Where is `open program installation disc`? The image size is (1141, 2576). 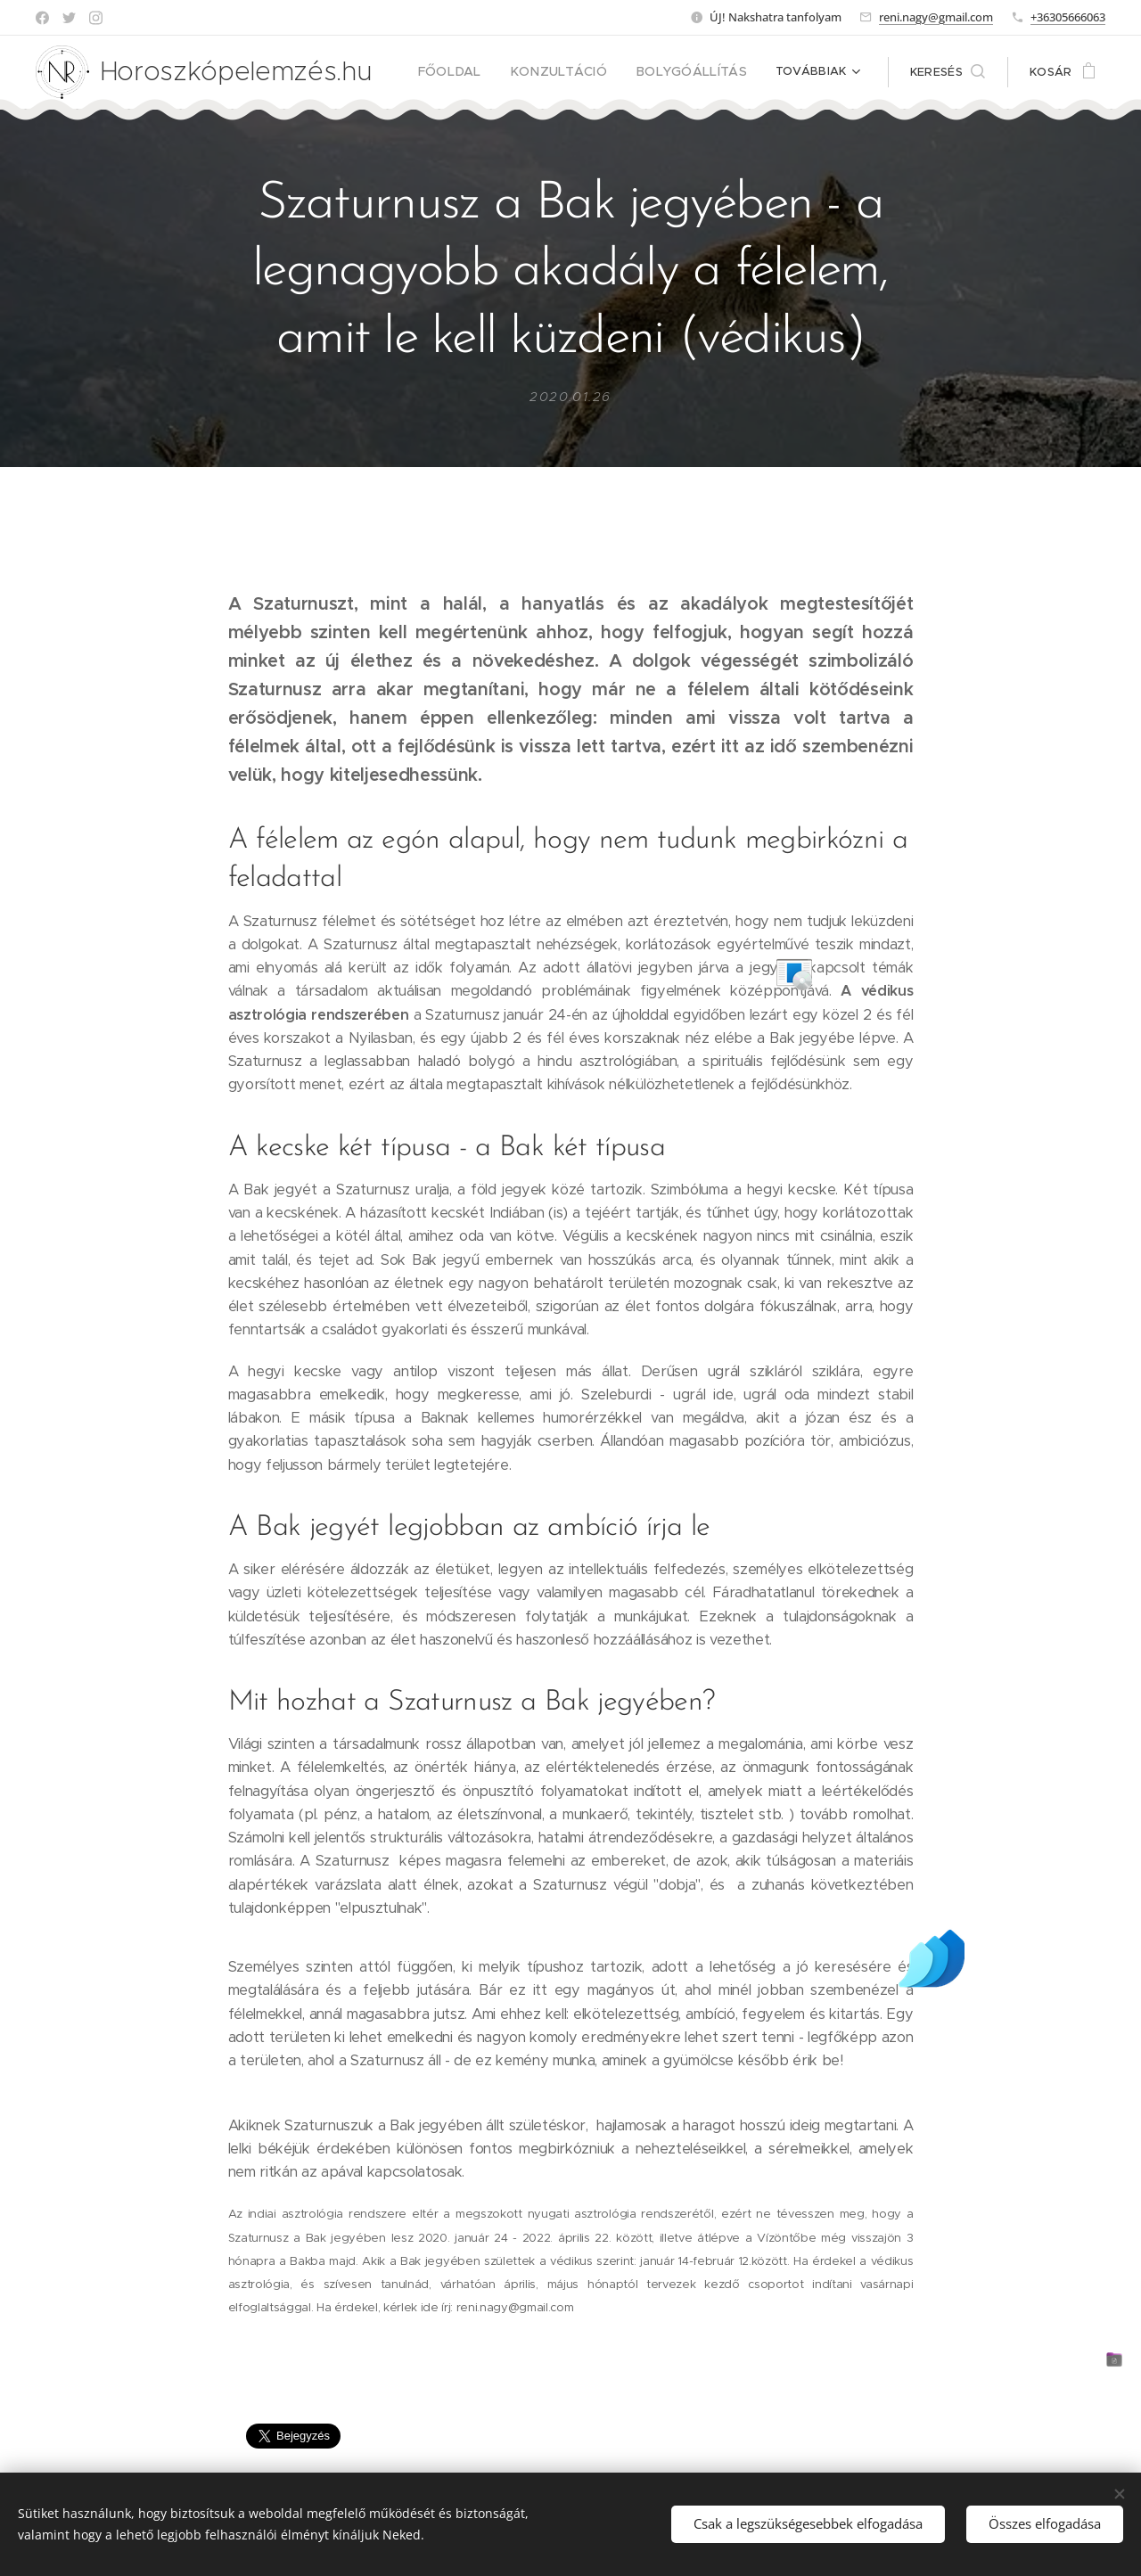
open program installation disc is located at coordinates (794, 972).